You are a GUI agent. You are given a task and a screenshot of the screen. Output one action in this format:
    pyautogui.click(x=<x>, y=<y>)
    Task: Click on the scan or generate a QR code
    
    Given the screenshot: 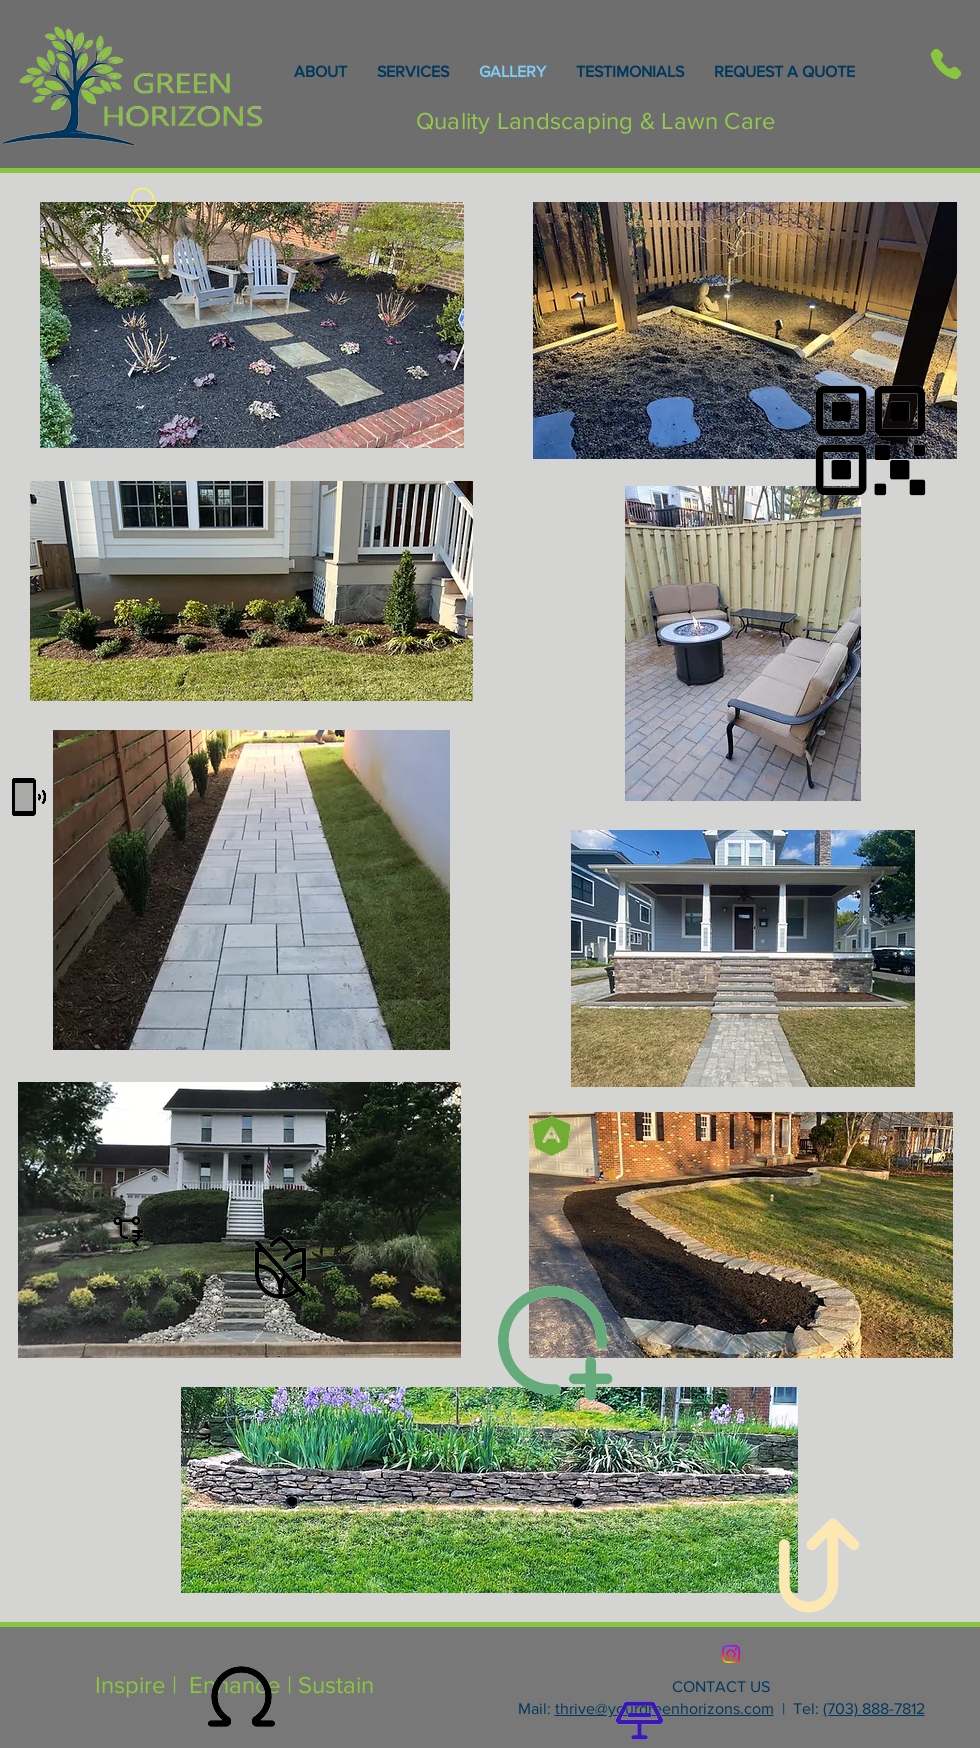 What is the action you would take?
    pyautogui.click(x=870, y=440)
    